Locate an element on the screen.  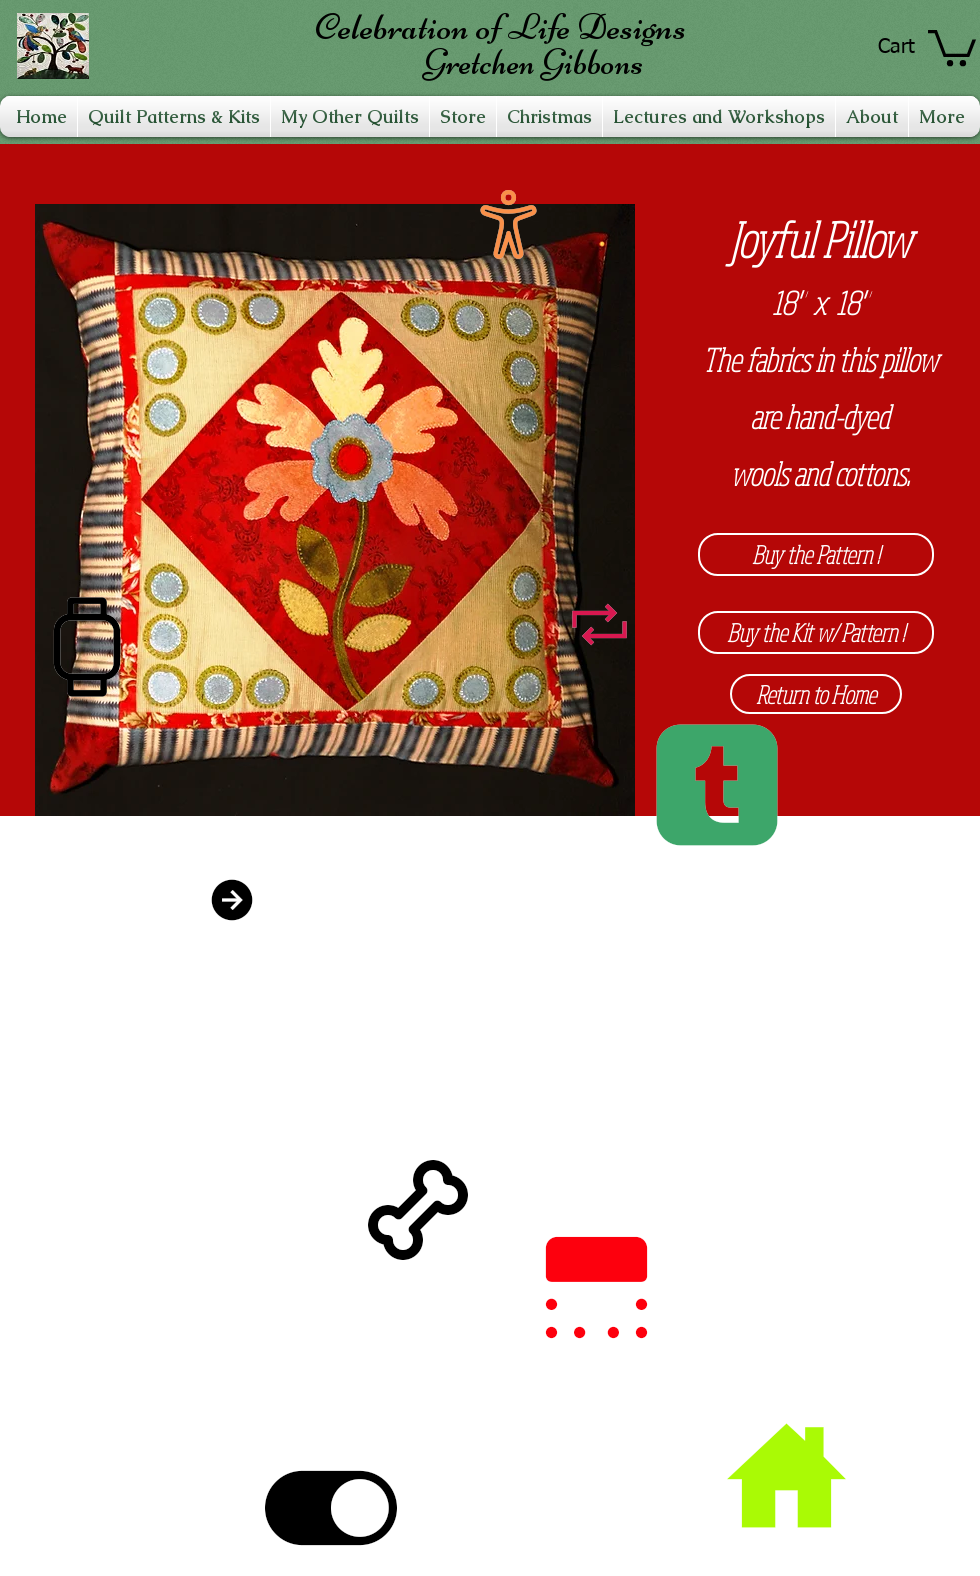
proceed to the next step is located at coordinates (232, 900).